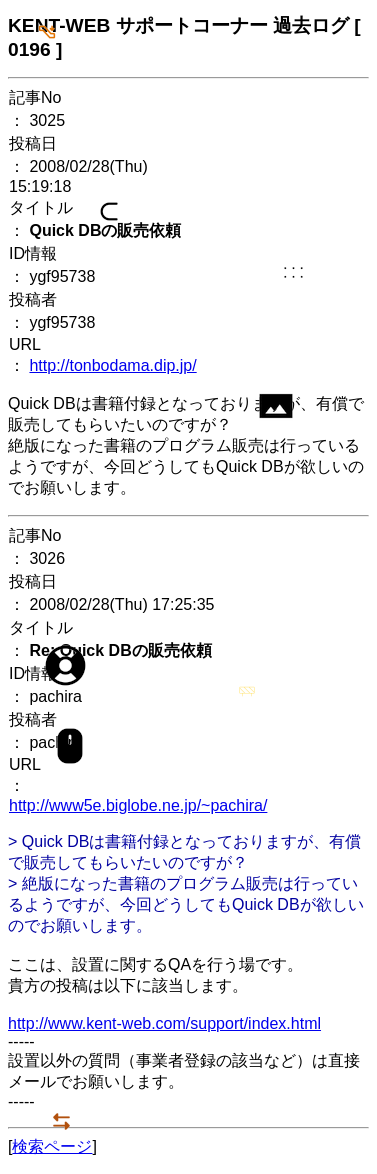 The height and width of the screenshot is (1174, 377). What do you see at coordinates (293, 272) in the screenshot?
I see `drag to reorder or rearrange items` at bounding box center [293, 272].